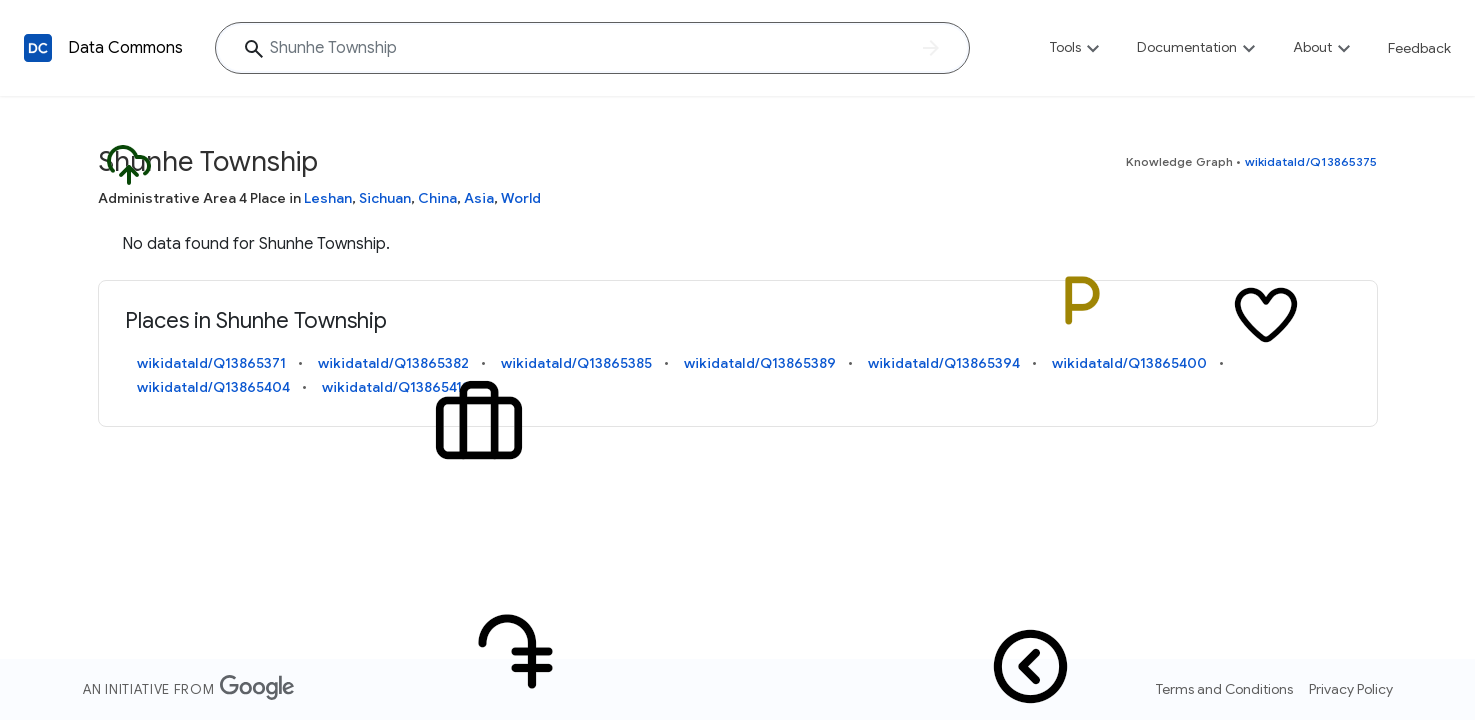 The width and height of the screenshot is (1475, 720). What do you see at coordinates (479, 424) in the screenshot?
I see `access work or business-related features` at bounding box center [479, 424].